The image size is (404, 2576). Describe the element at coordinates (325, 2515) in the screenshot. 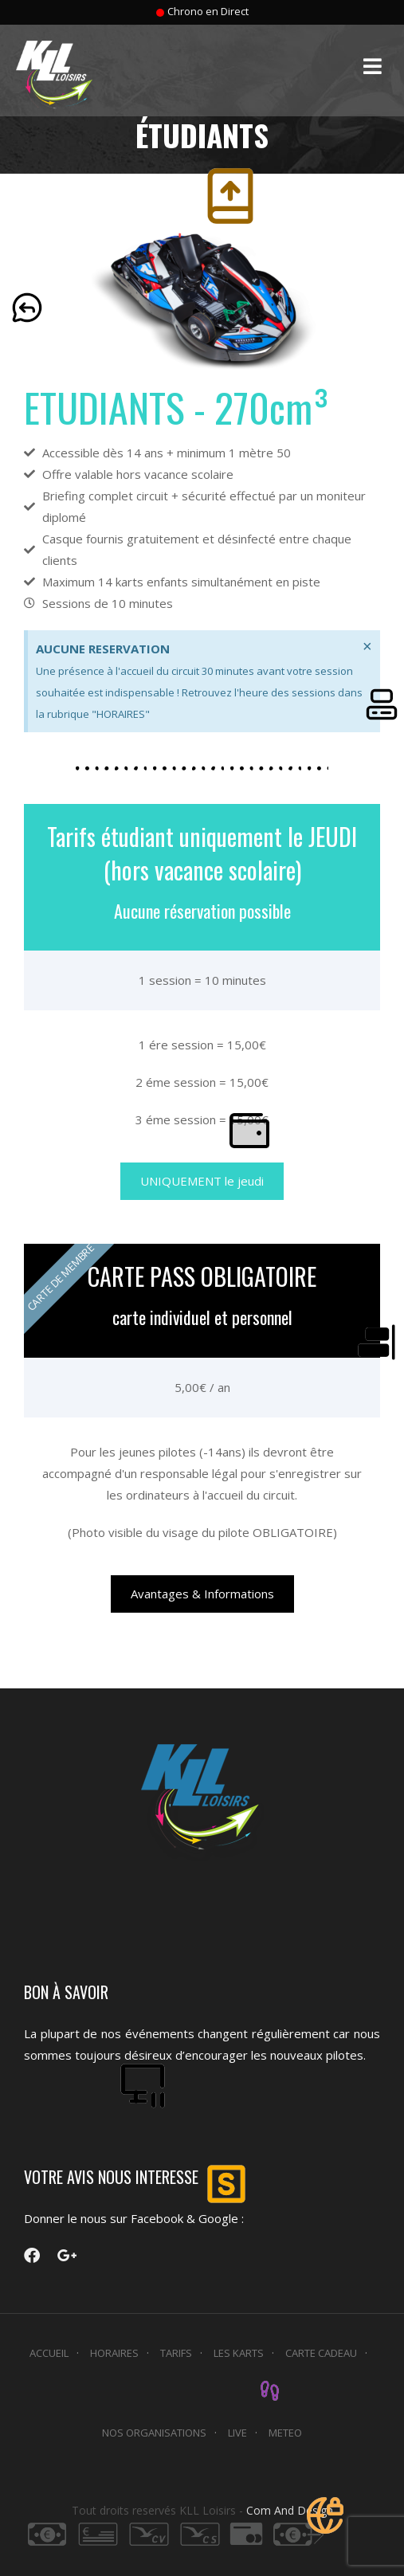

I see `access secure browsing or VPN settings` at that location.